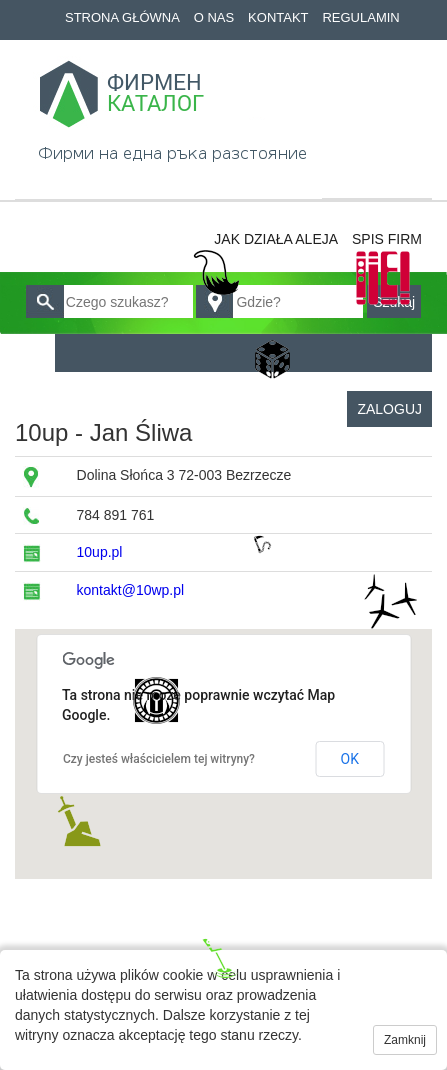  Describe the element at coordinates (390, 601) in the screenshot. I see `deploy caltrops to slow enemies` at that location.